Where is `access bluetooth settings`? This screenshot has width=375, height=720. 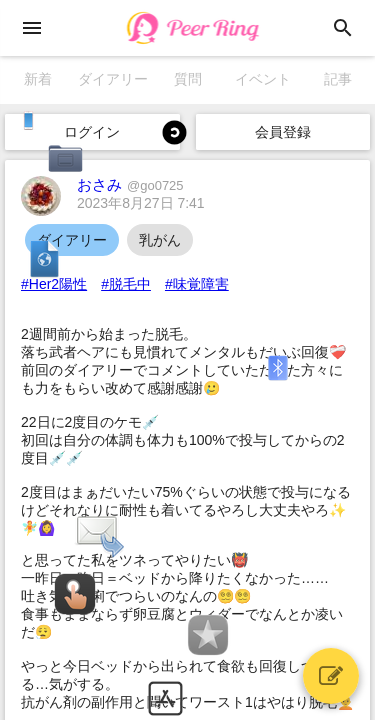 access bluetooth settings is located at coordinates (278, 368).